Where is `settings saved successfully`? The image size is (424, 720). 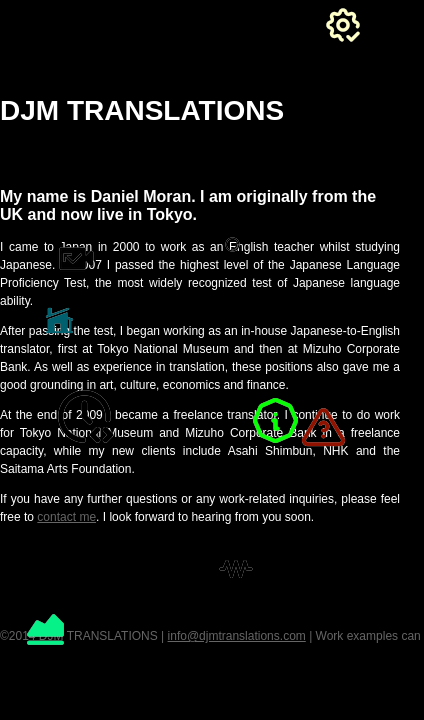 settings saved successfully is located at coordinates (343, 25).